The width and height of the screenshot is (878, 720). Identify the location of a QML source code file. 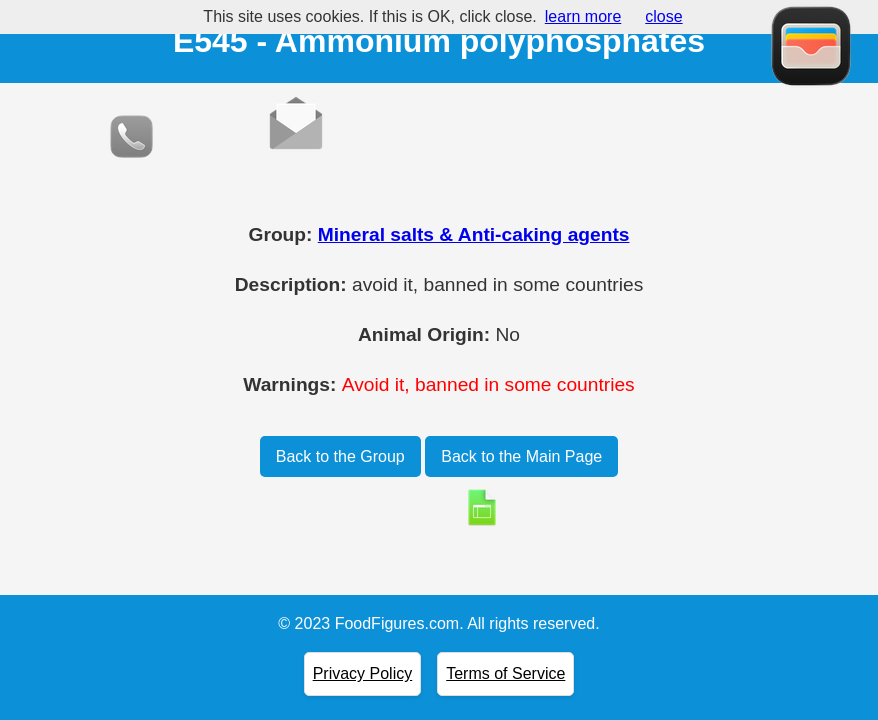
(482, 508).